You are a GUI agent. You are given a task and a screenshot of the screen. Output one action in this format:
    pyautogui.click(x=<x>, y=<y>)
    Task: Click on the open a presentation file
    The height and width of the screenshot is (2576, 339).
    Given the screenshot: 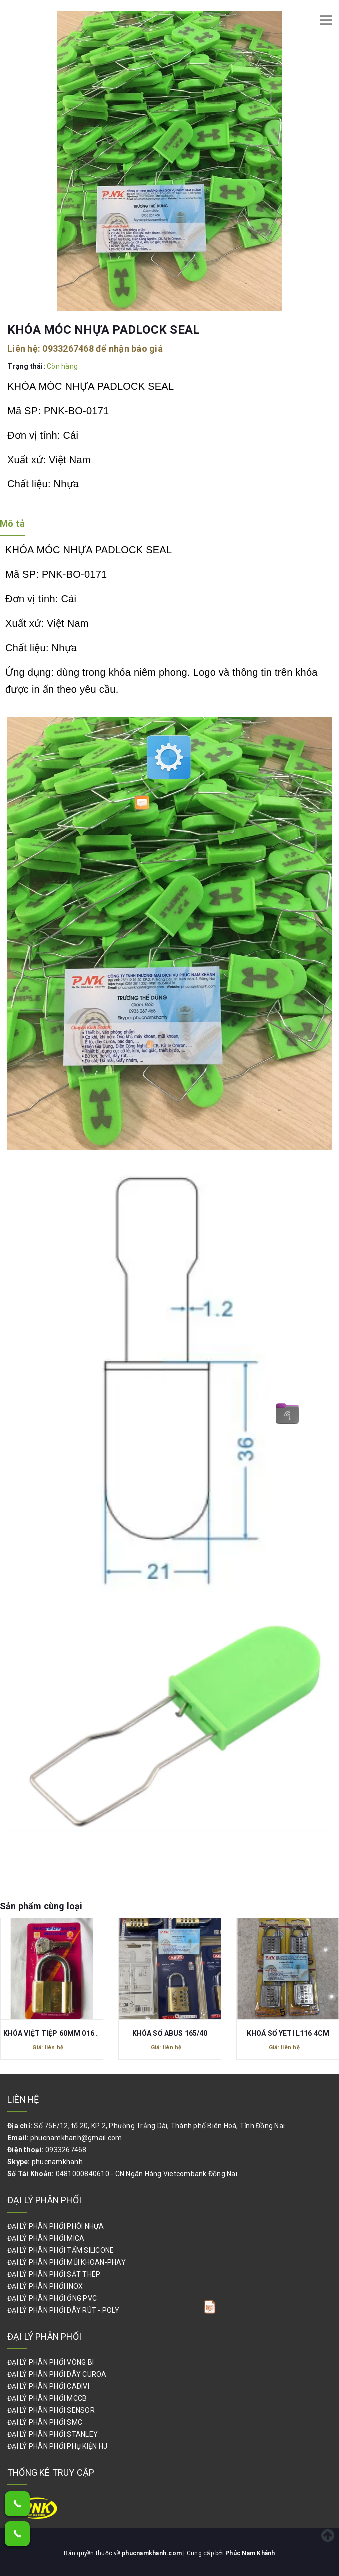 What is the action you would take?
    pyautogui.click(x=210, y=2307)
    